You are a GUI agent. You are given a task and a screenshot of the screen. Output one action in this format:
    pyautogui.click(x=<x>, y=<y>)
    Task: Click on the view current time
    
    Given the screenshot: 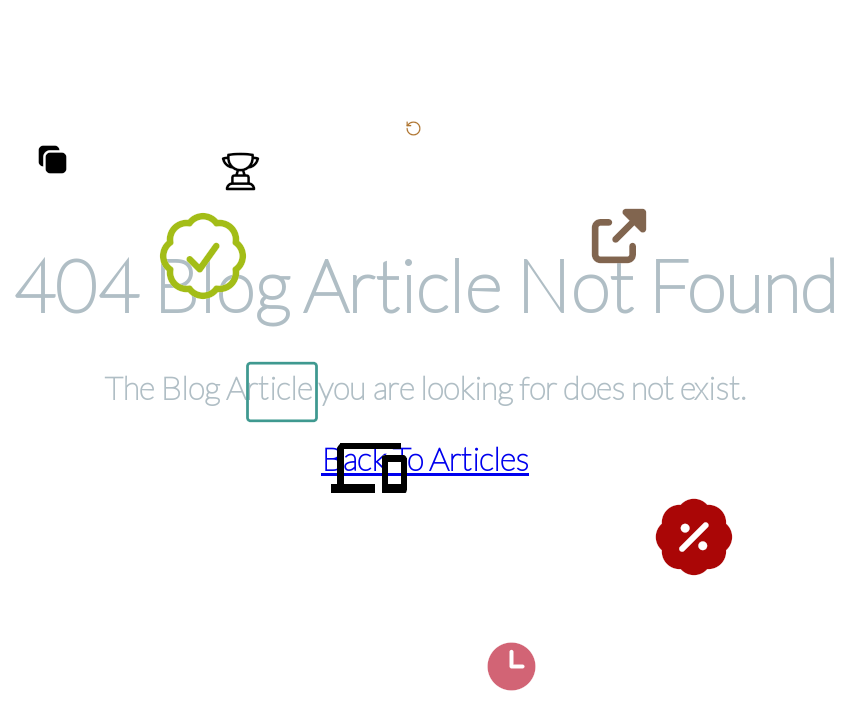 What is the action you would take?
    pyautogui.click(x=511, y=666)
    